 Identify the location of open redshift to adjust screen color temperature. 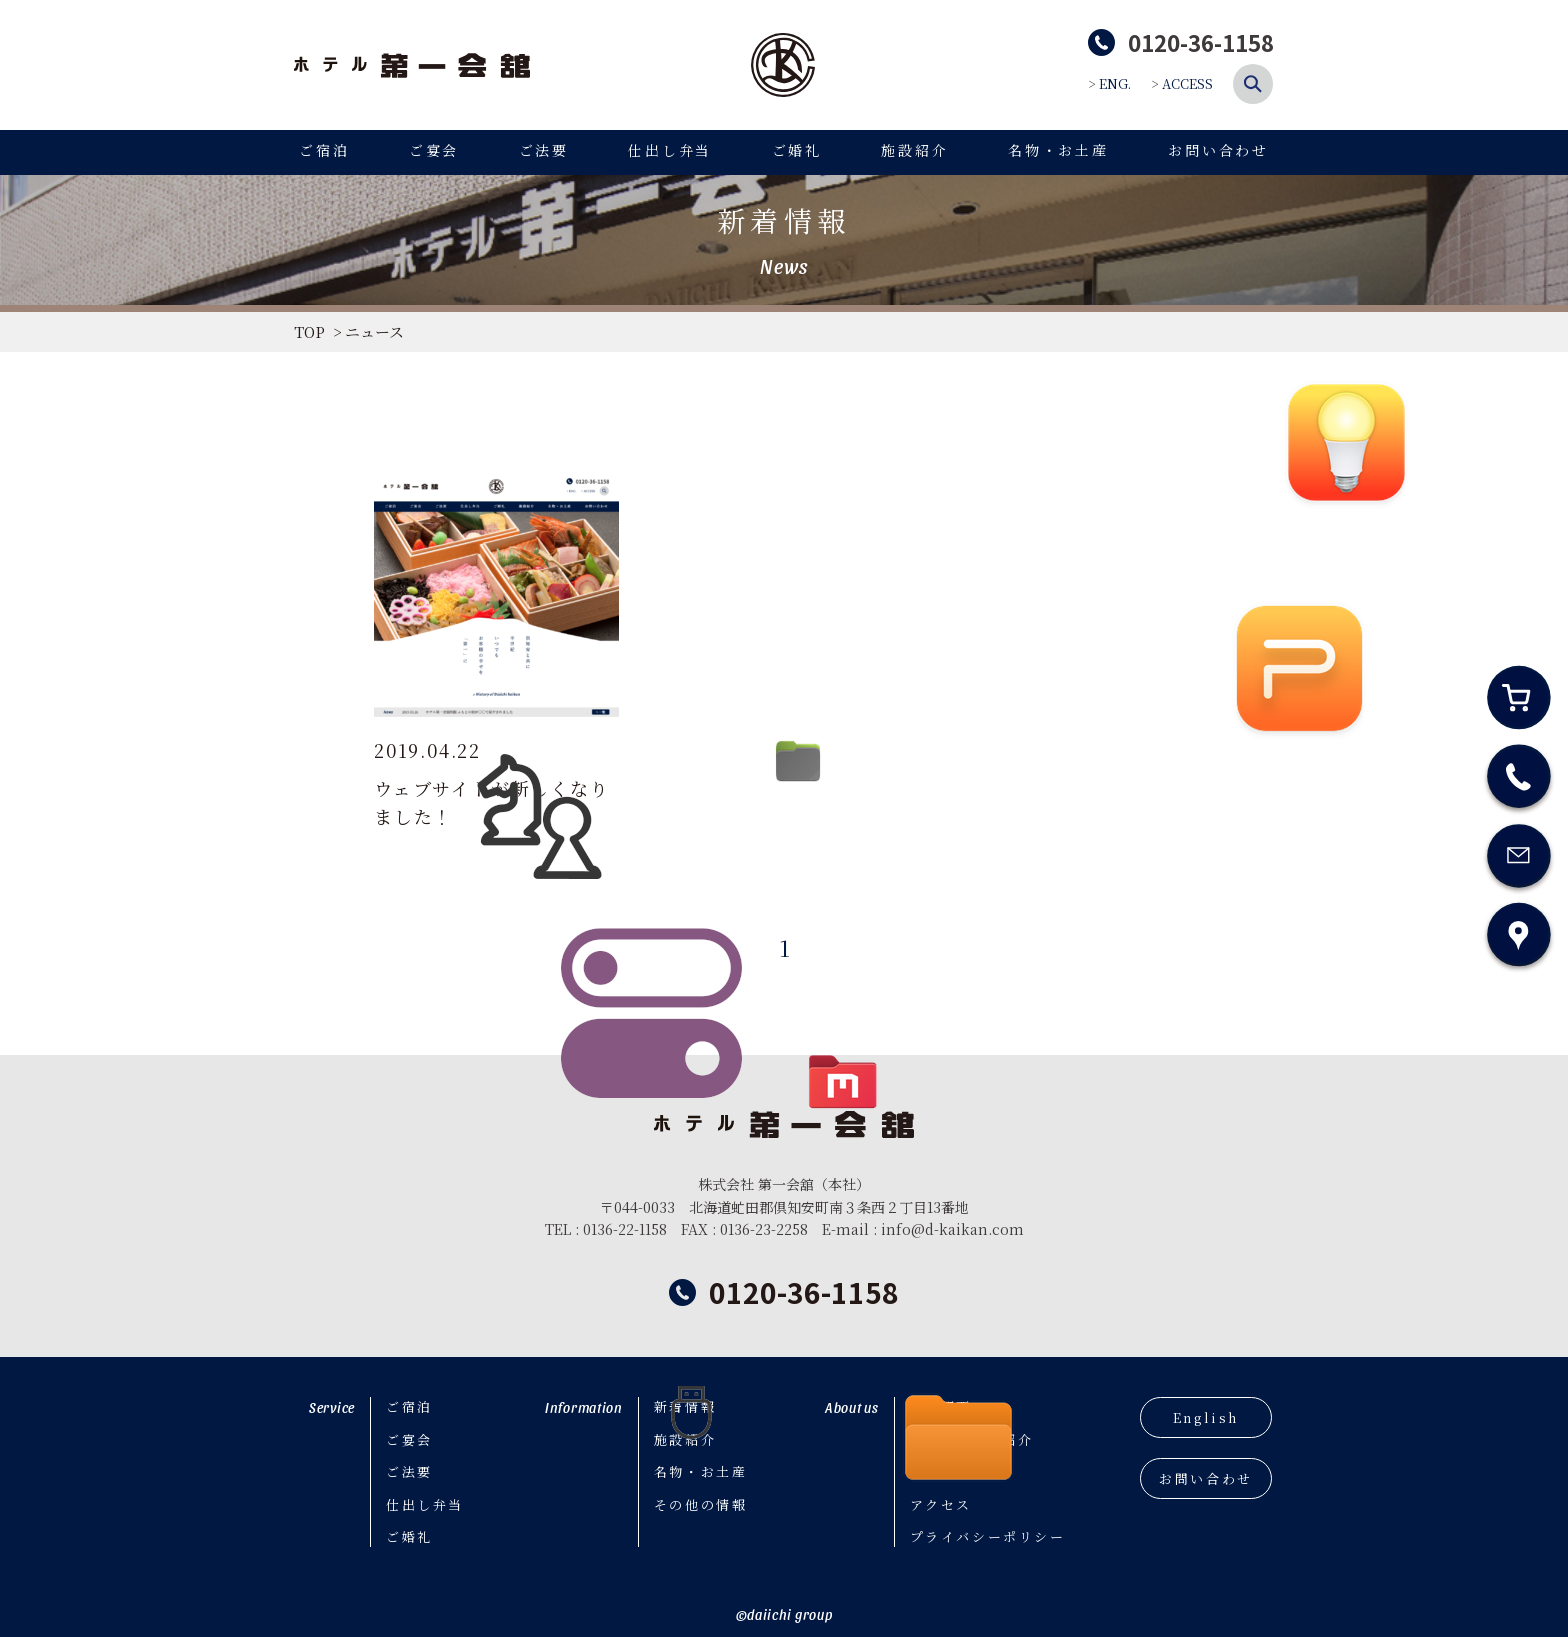
(1346, 442).